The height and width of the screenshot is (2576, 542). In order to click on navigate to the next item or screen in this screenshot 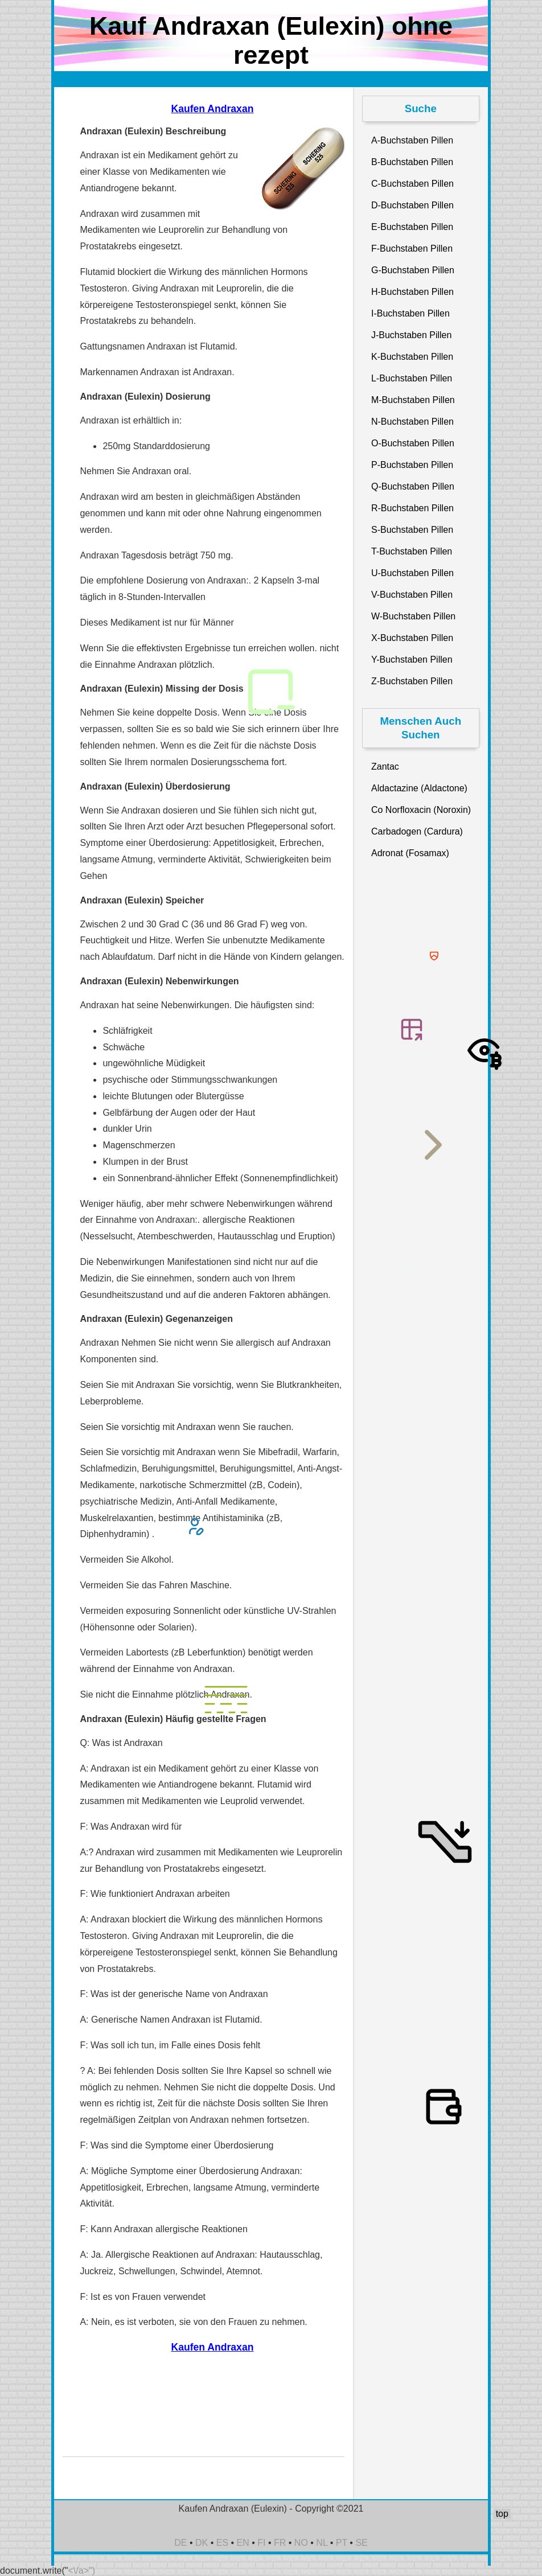, I will do `click(433, 1145)`.